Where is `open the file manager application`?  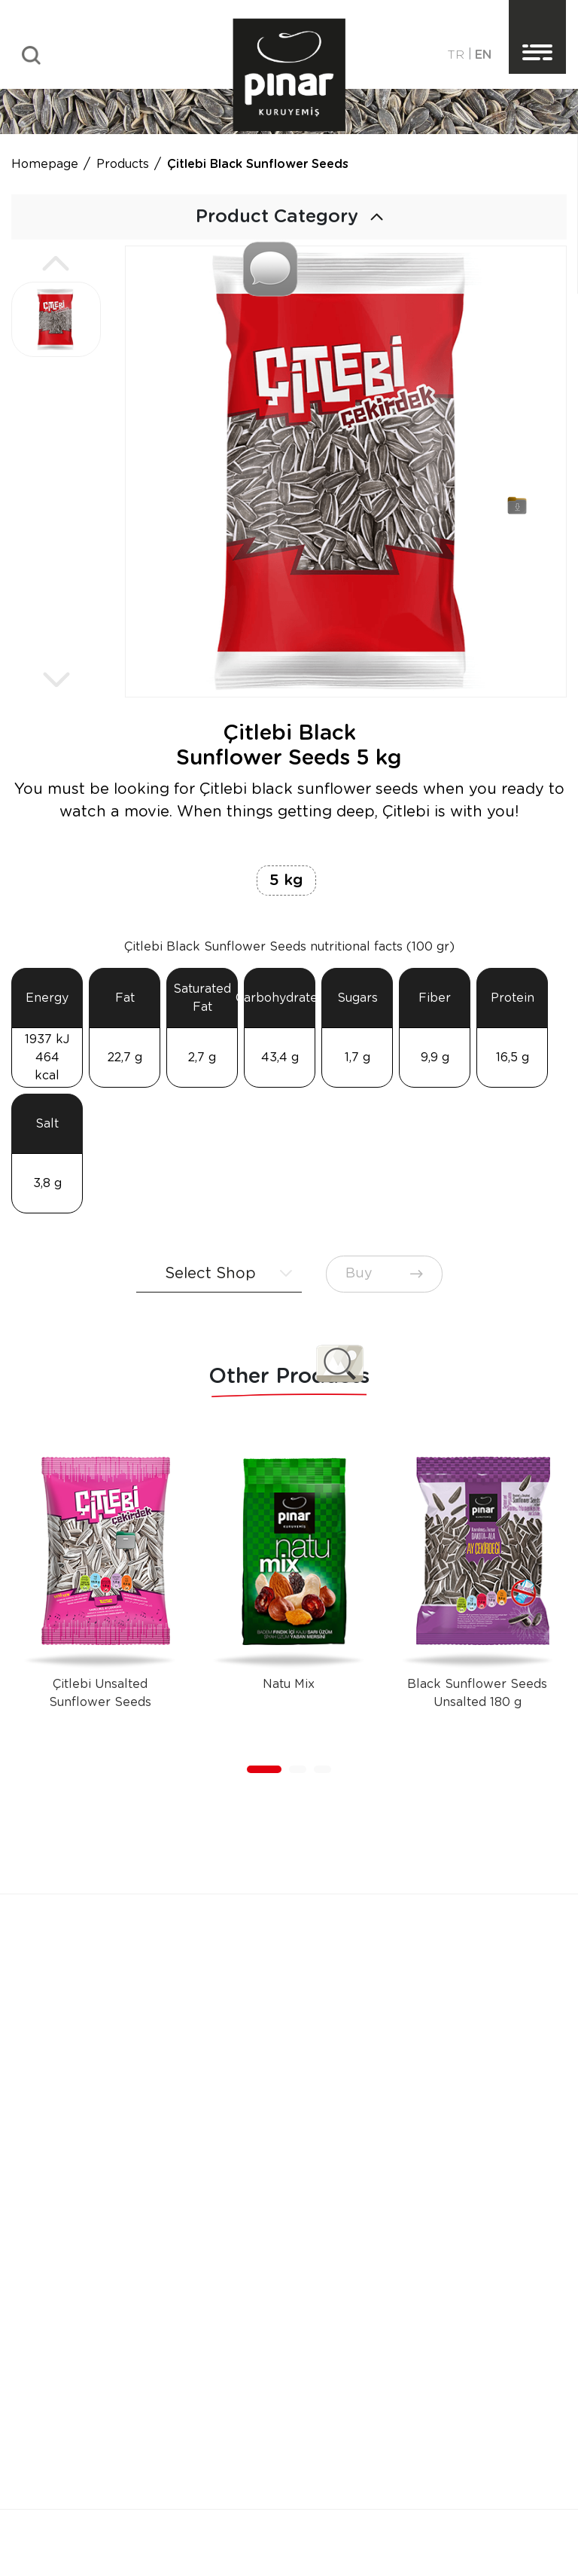
open the file manager application is located at coordinates (126, 1540).